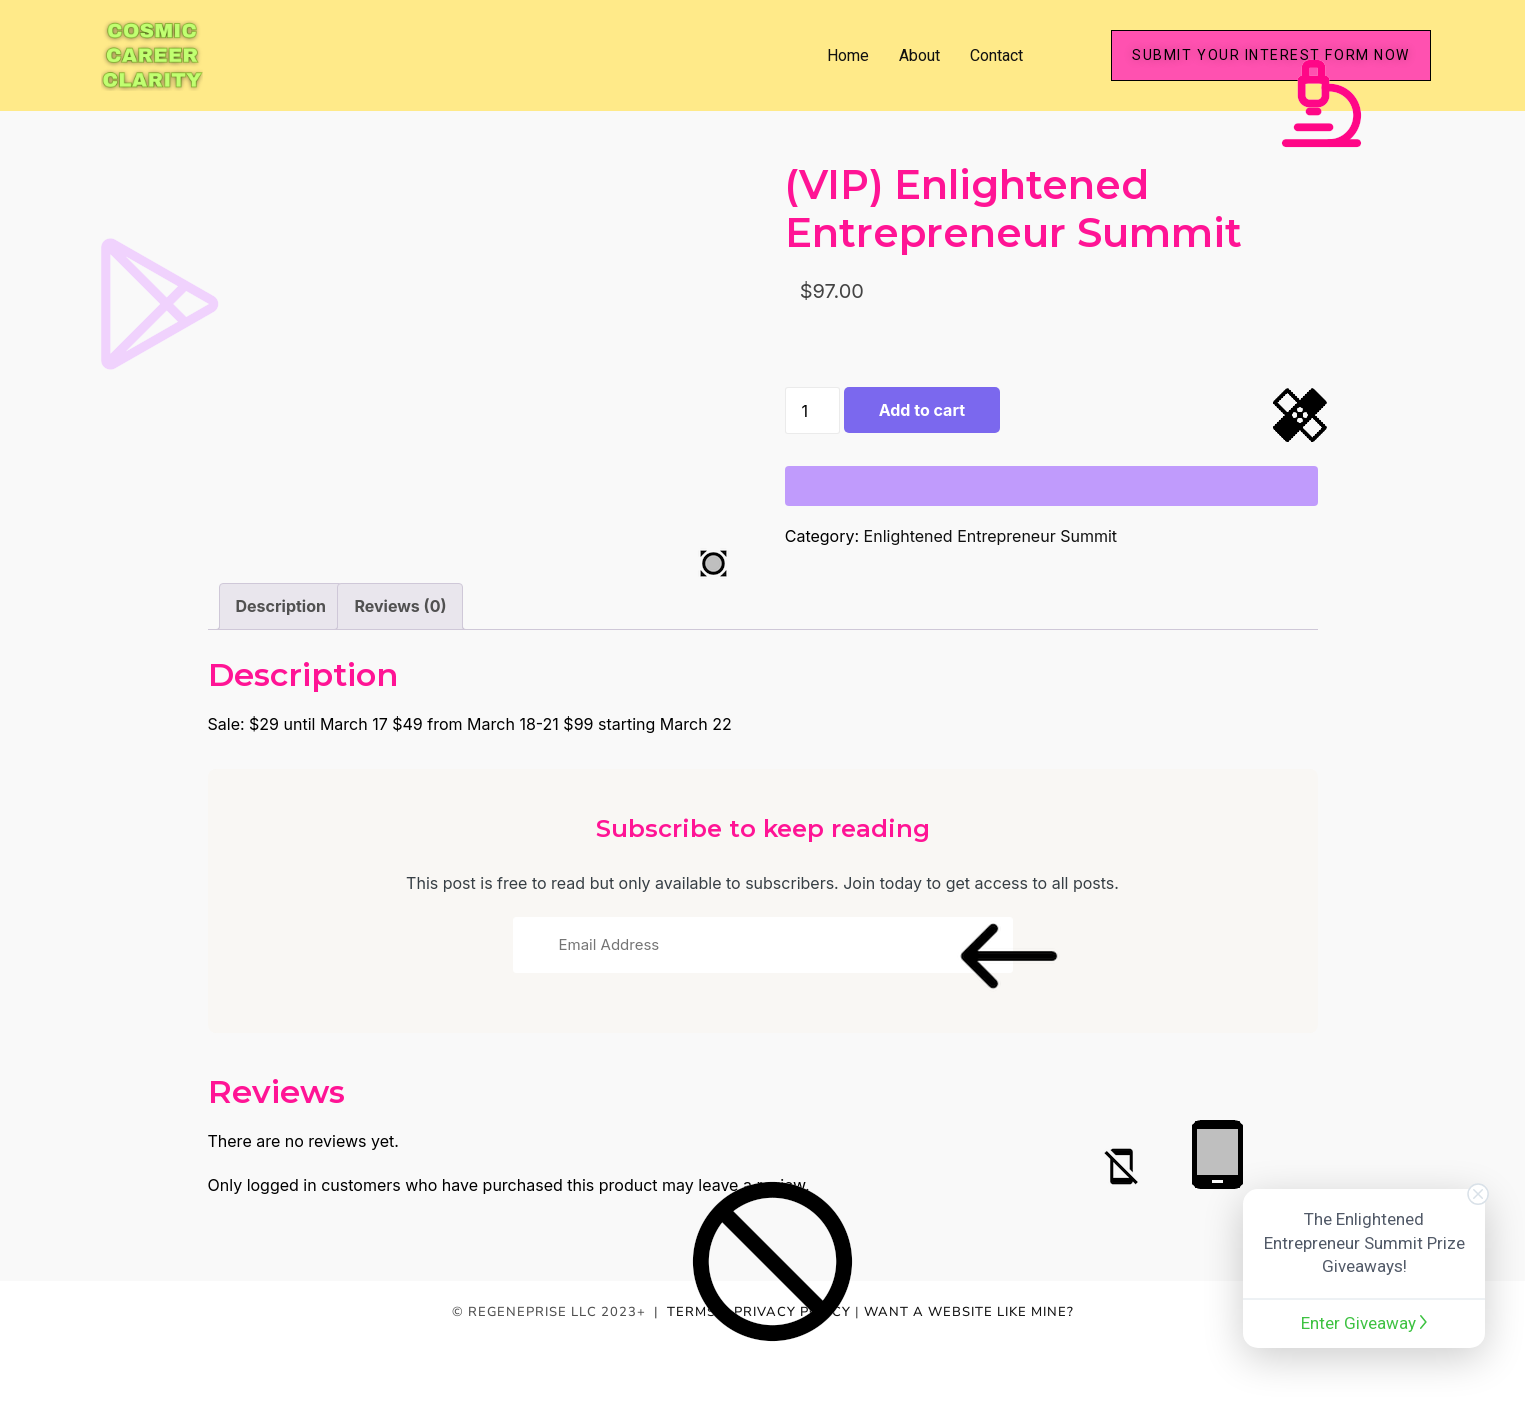 This screenshot has height=1403, width=1525. What do you see at coordinates (1008, 956) in the screenshot?
I see `navigate back to previous screen` at bounding box center [1008, 956].